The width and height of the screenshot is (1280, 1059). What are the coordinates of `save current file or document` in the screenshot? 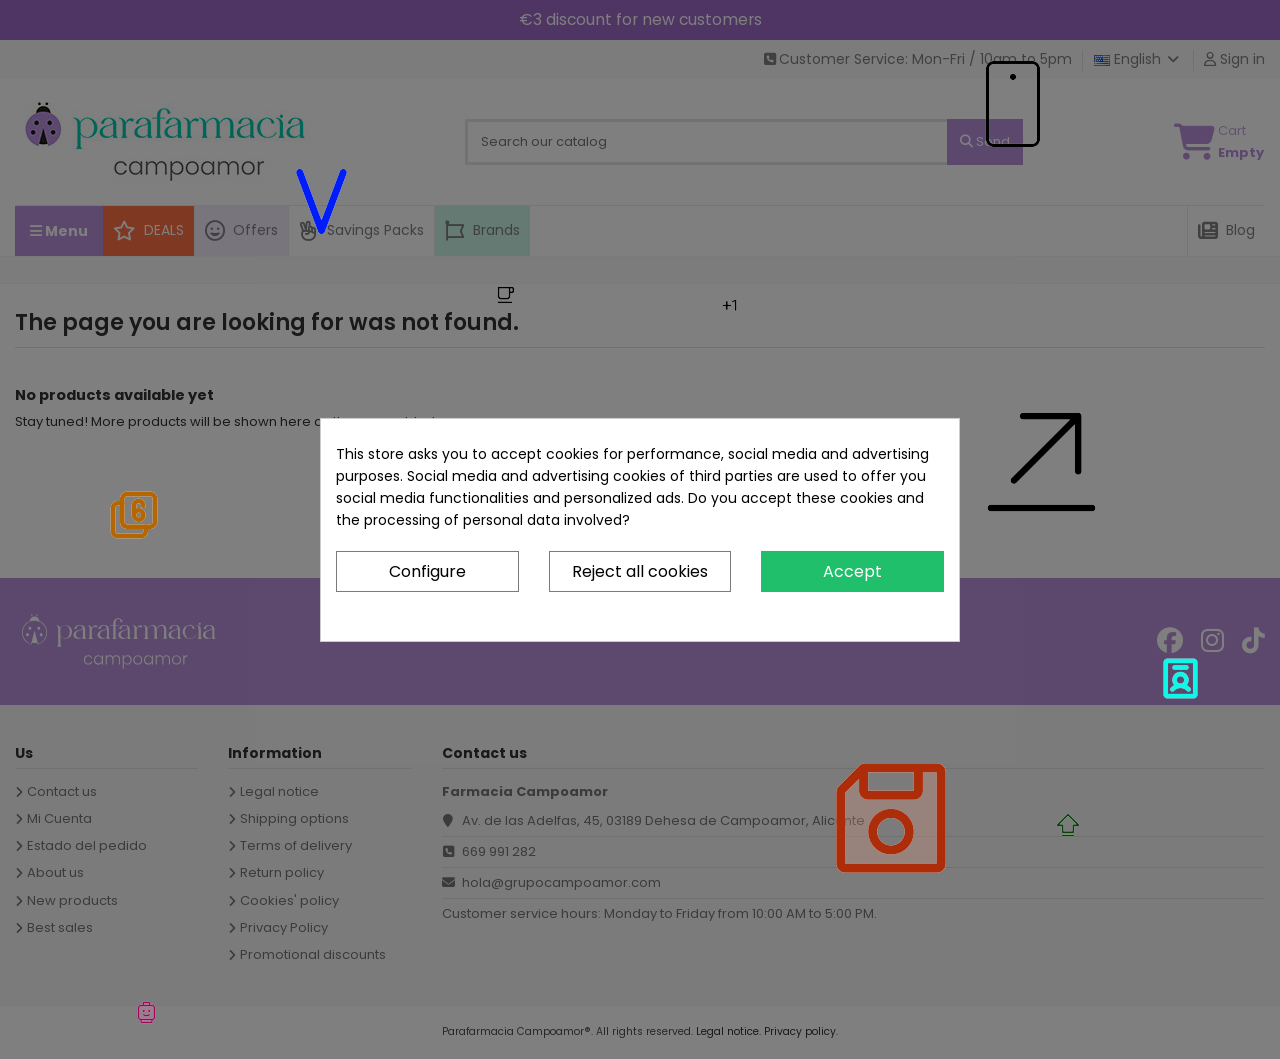 It's located at (891, 818).